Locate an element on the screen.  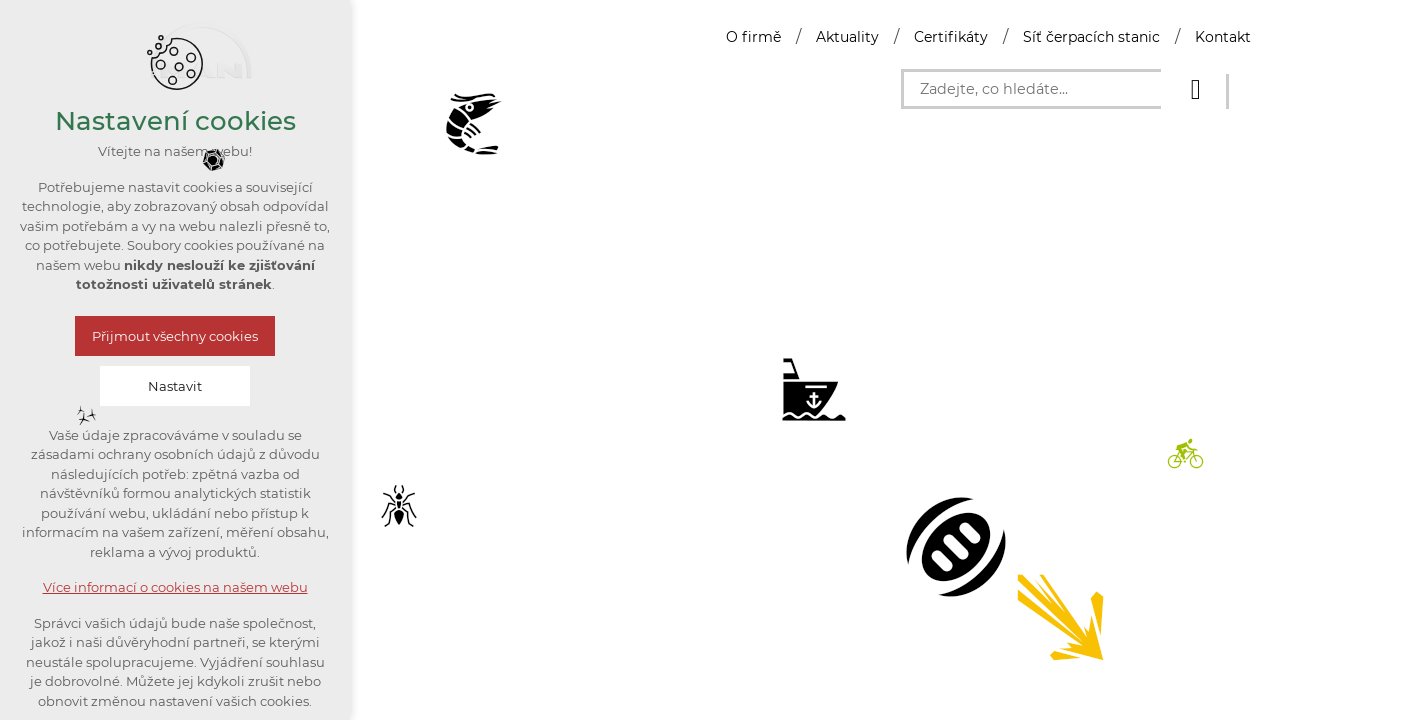
access naval or maritime game features is located at coordinates (814, 389).